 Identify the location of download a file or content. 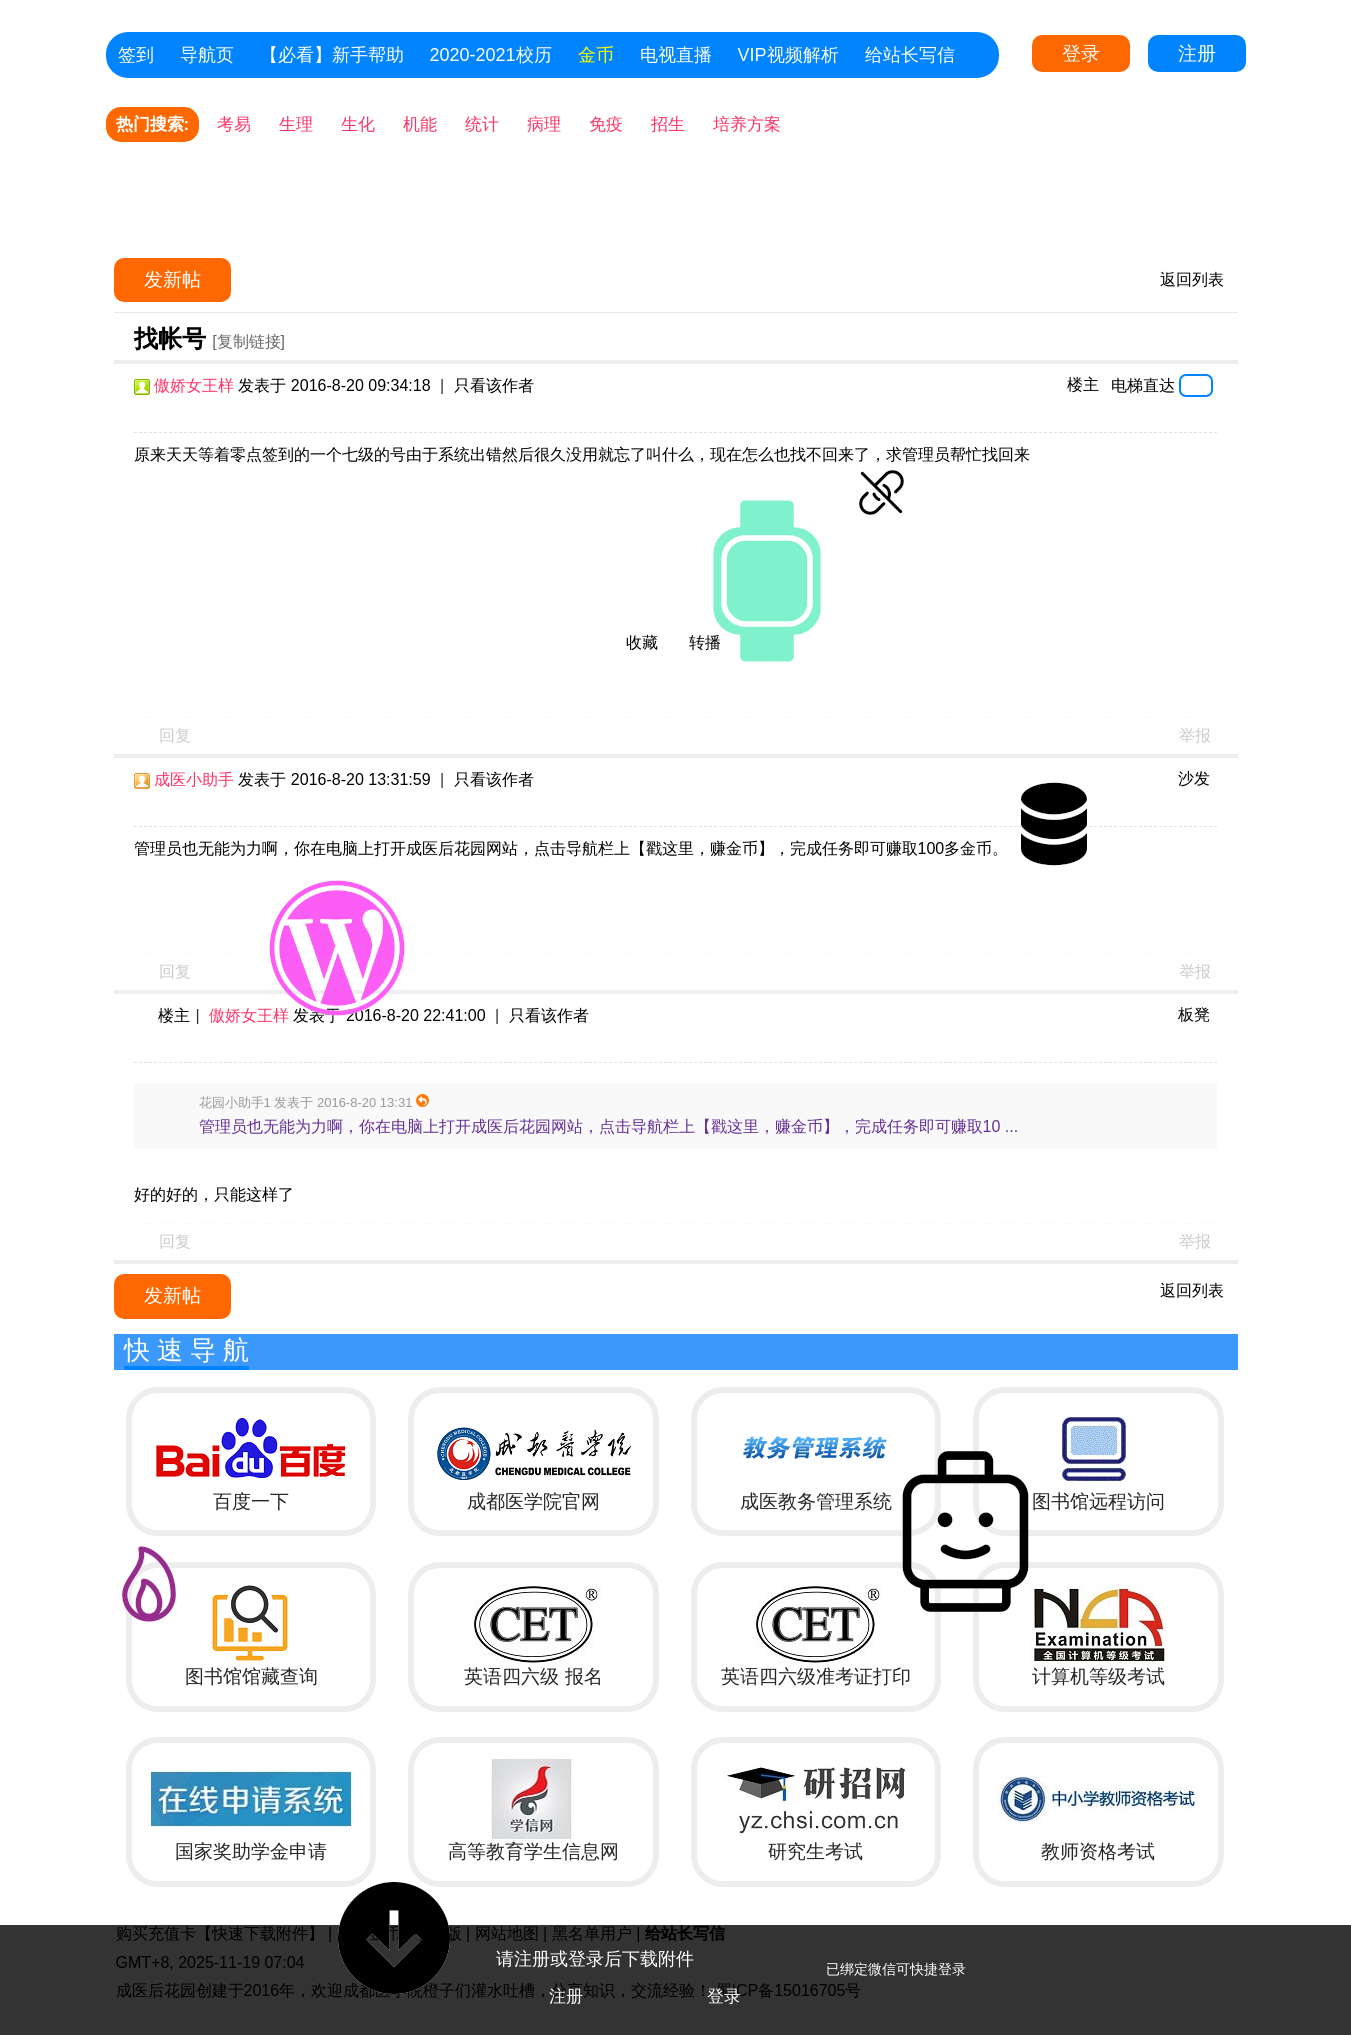
(394, 1938).